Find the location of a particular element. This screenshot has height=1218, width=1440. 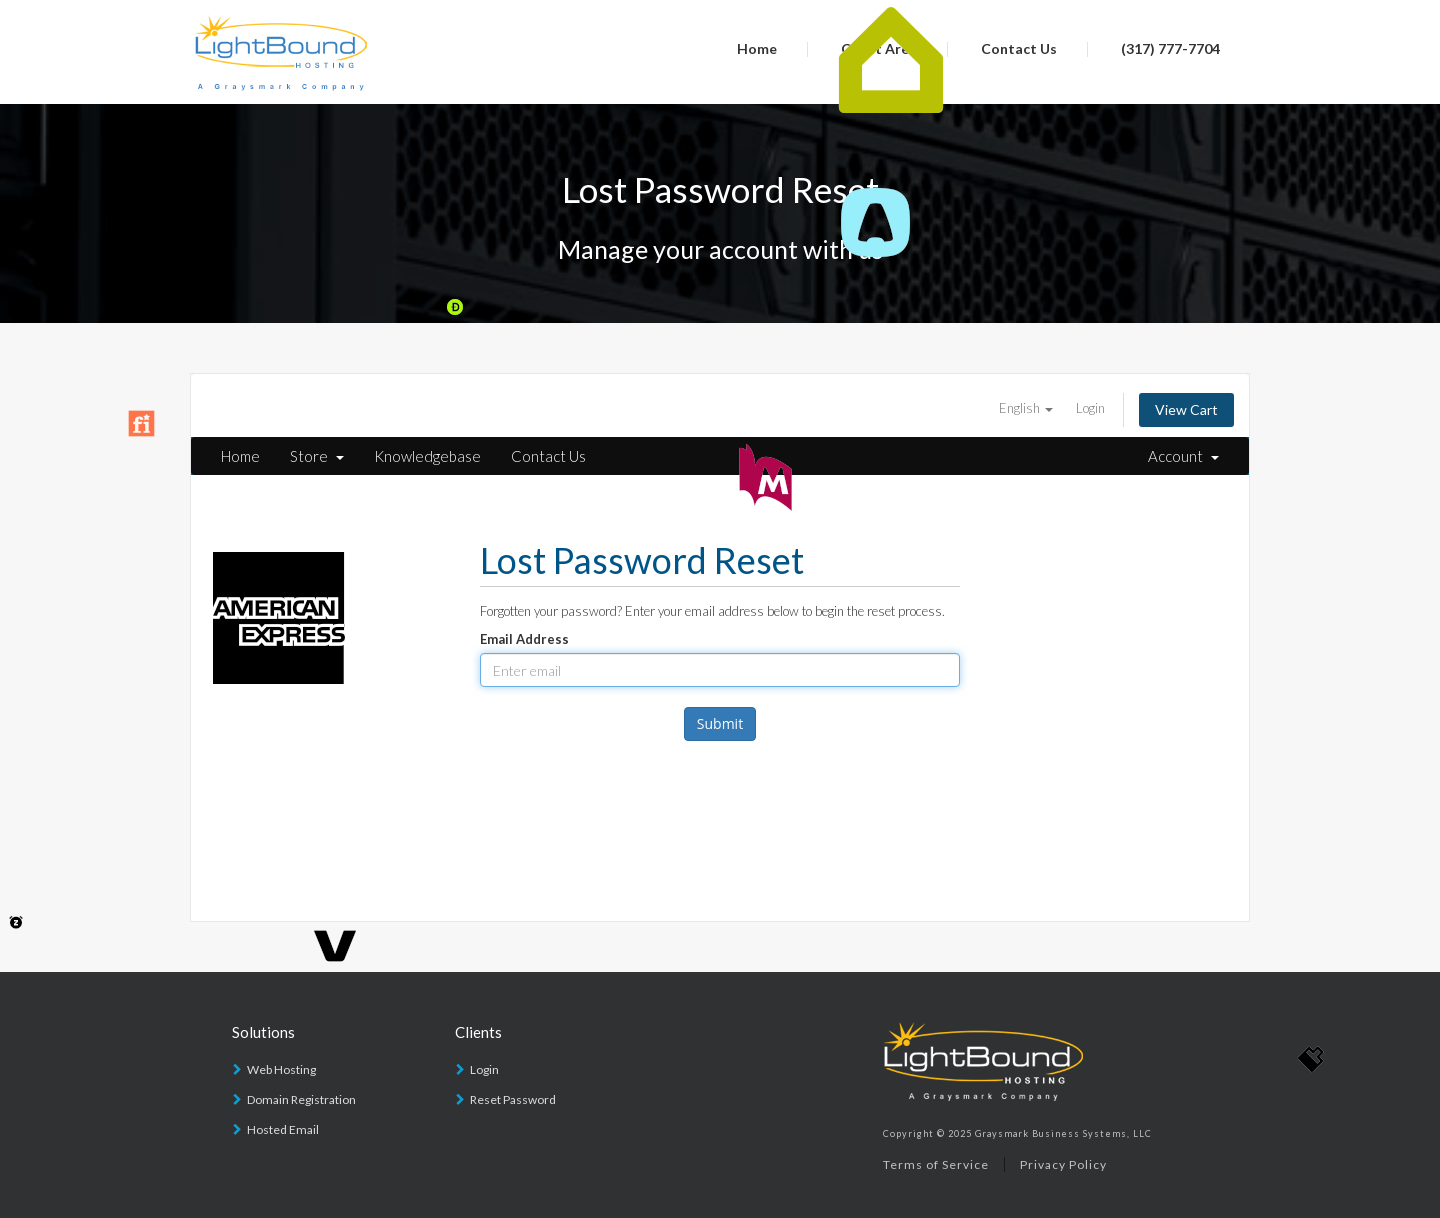

access brush or painting tools is located at coordinates (1311, 1058).